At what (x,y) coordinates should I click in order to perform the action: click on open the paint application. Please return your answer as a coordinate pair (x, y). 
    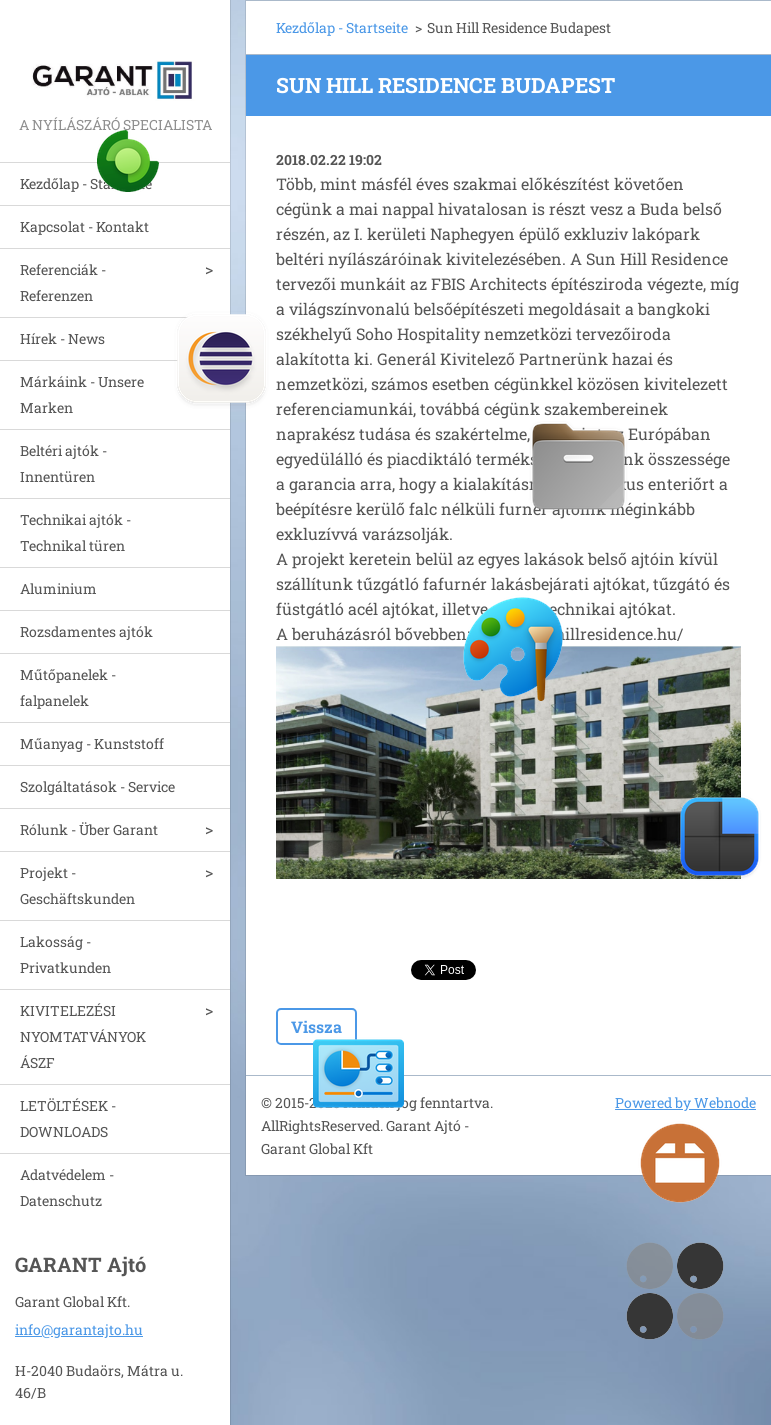
    Looking at the image, I should click on (513, 647).